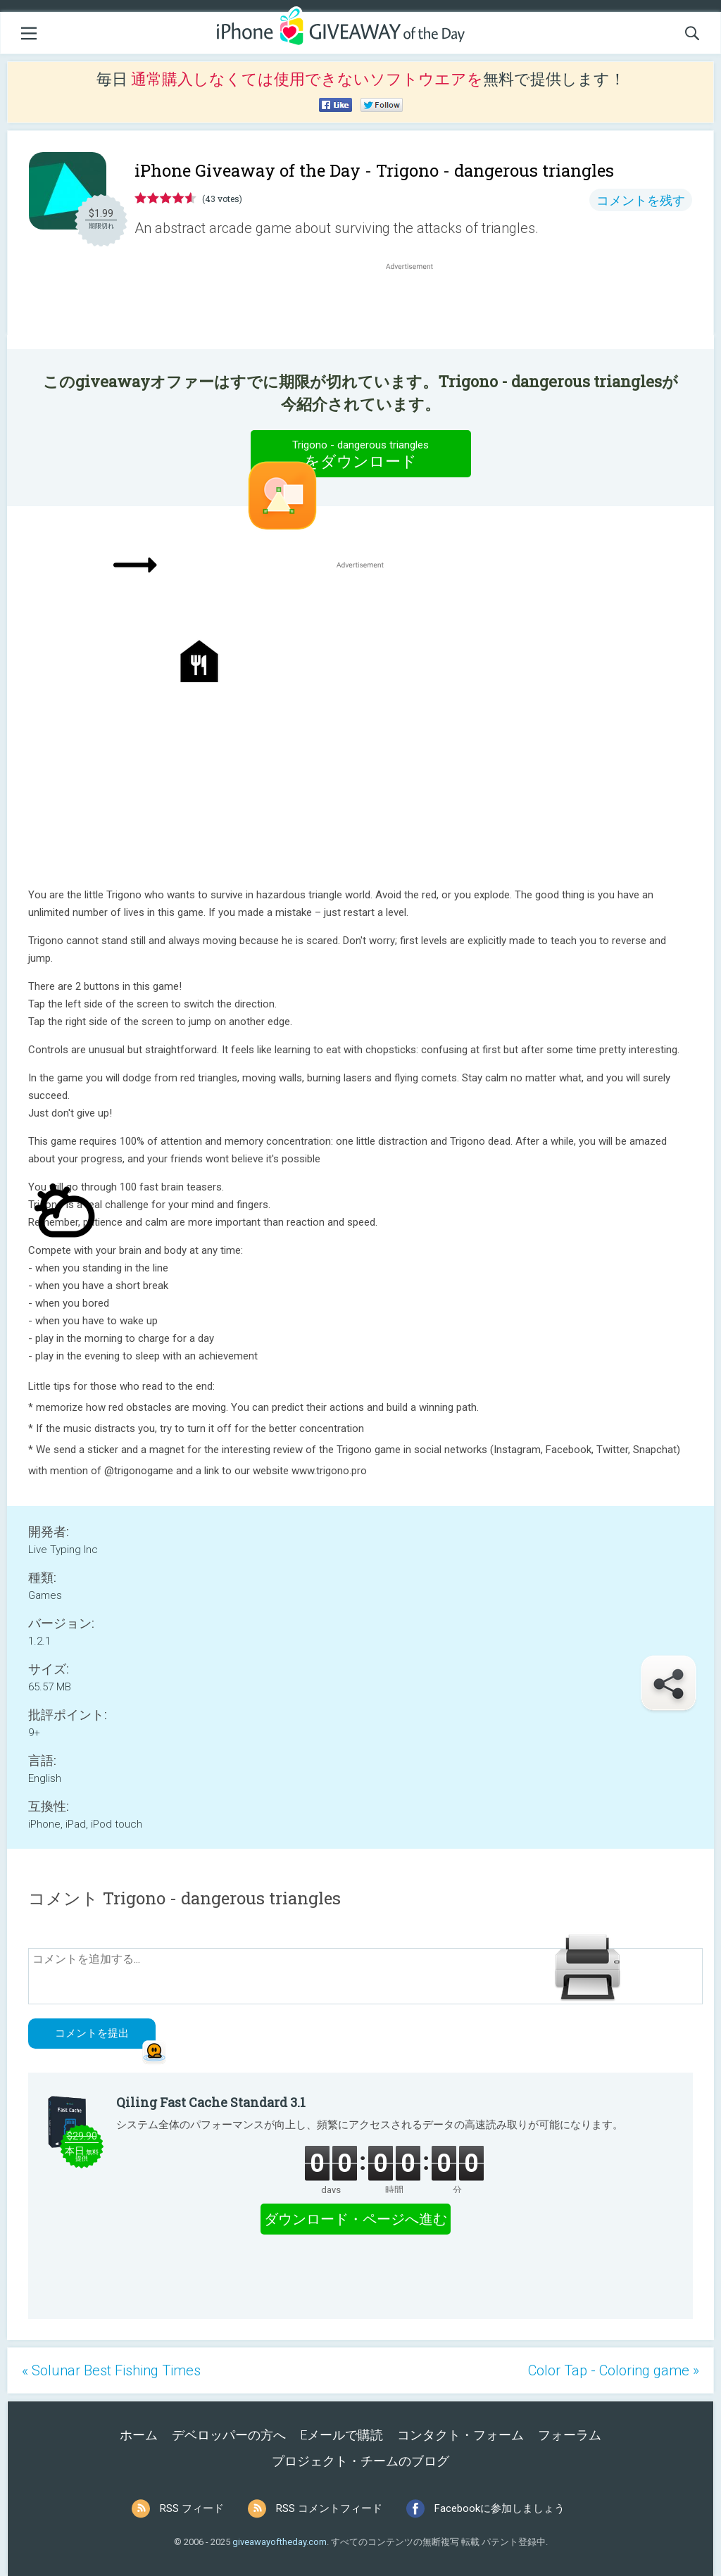 The width and height of the screenshot is (721, 2576). I want to click on find nearby food banks or food assistance locations, so click(199, 661).